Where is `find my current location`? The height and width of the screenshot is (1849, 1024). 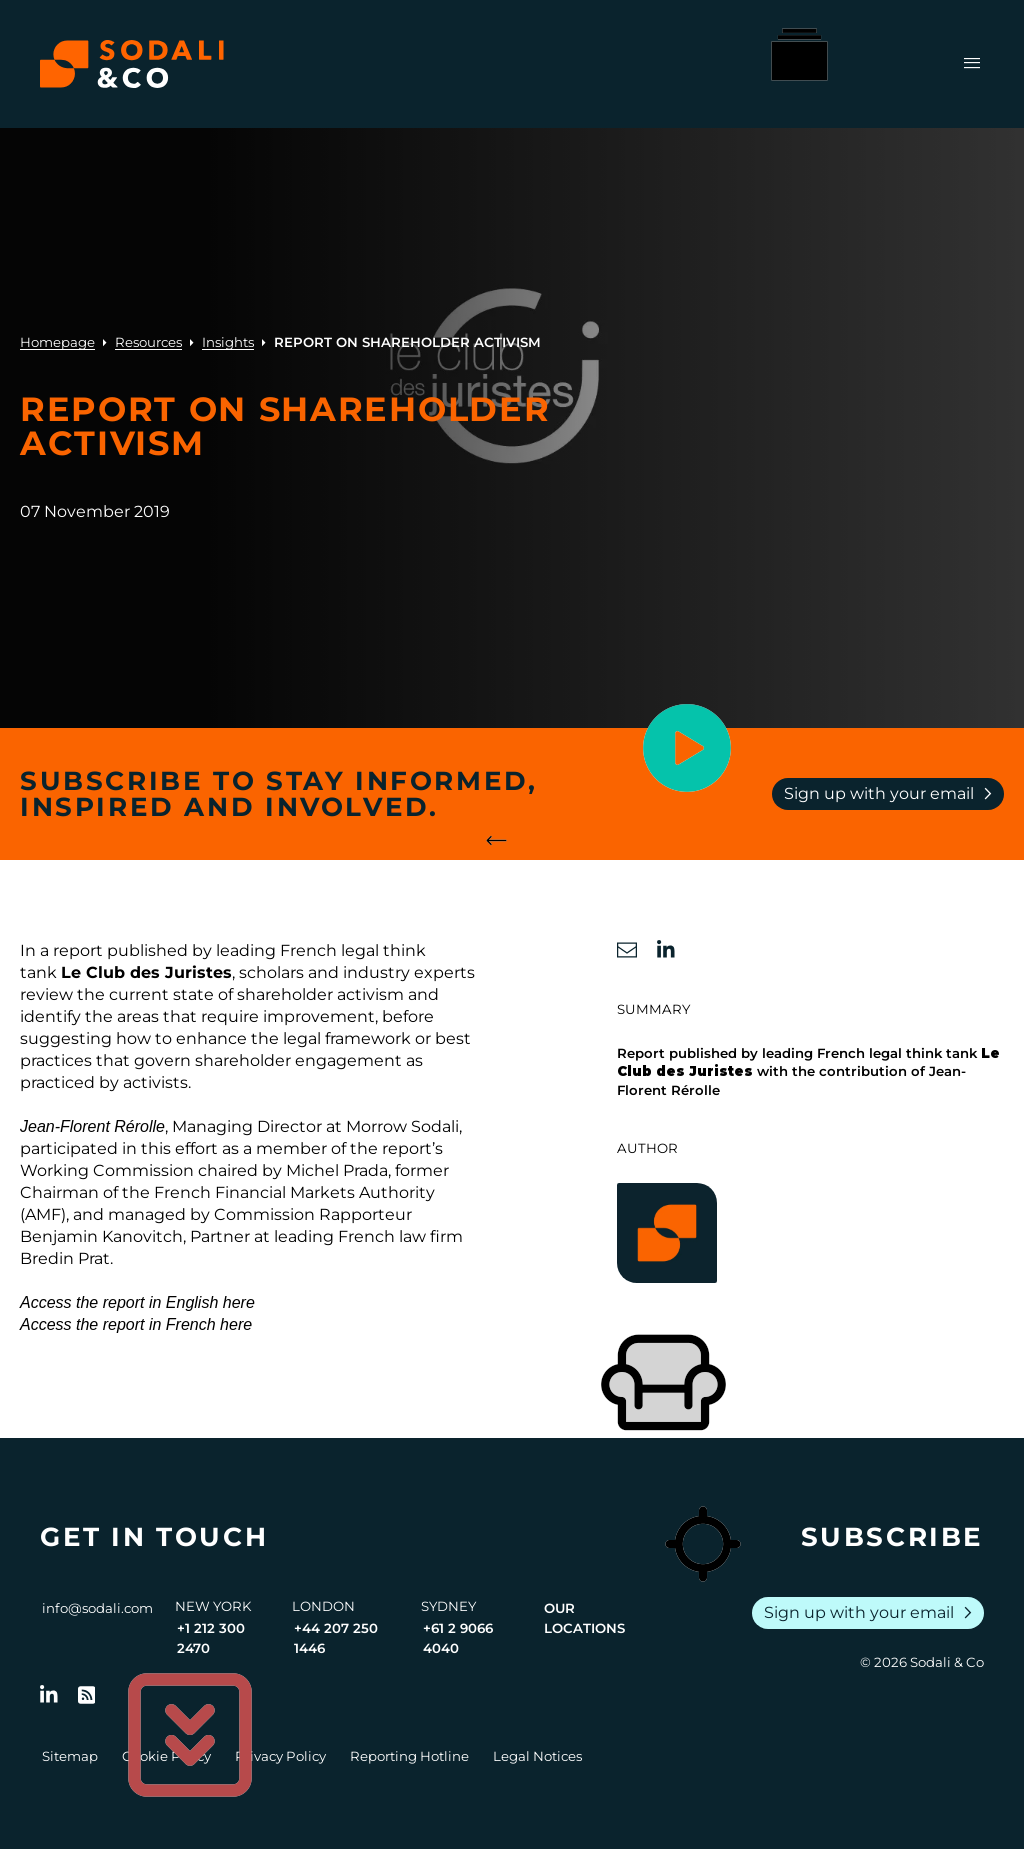 find my current location is located at coordinates (703, 1544).